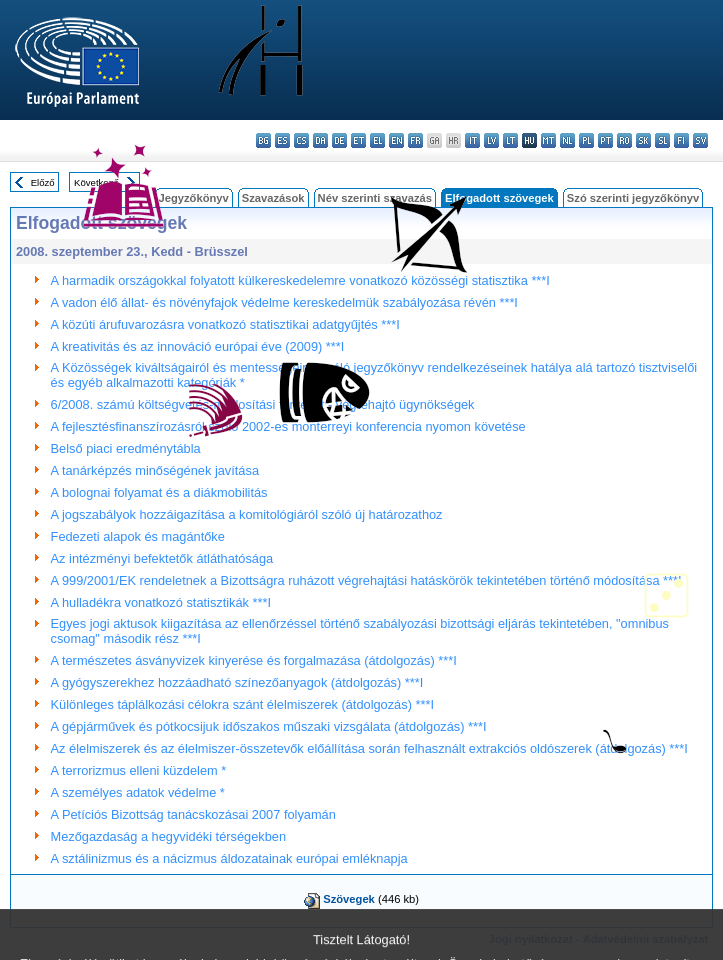 The height and width of the screenshot is (960, 723). What do you see at coordinates (614, 741) in the screenshot?
I see `select ladle tool in cooking game` at bounding box center [614, 741].